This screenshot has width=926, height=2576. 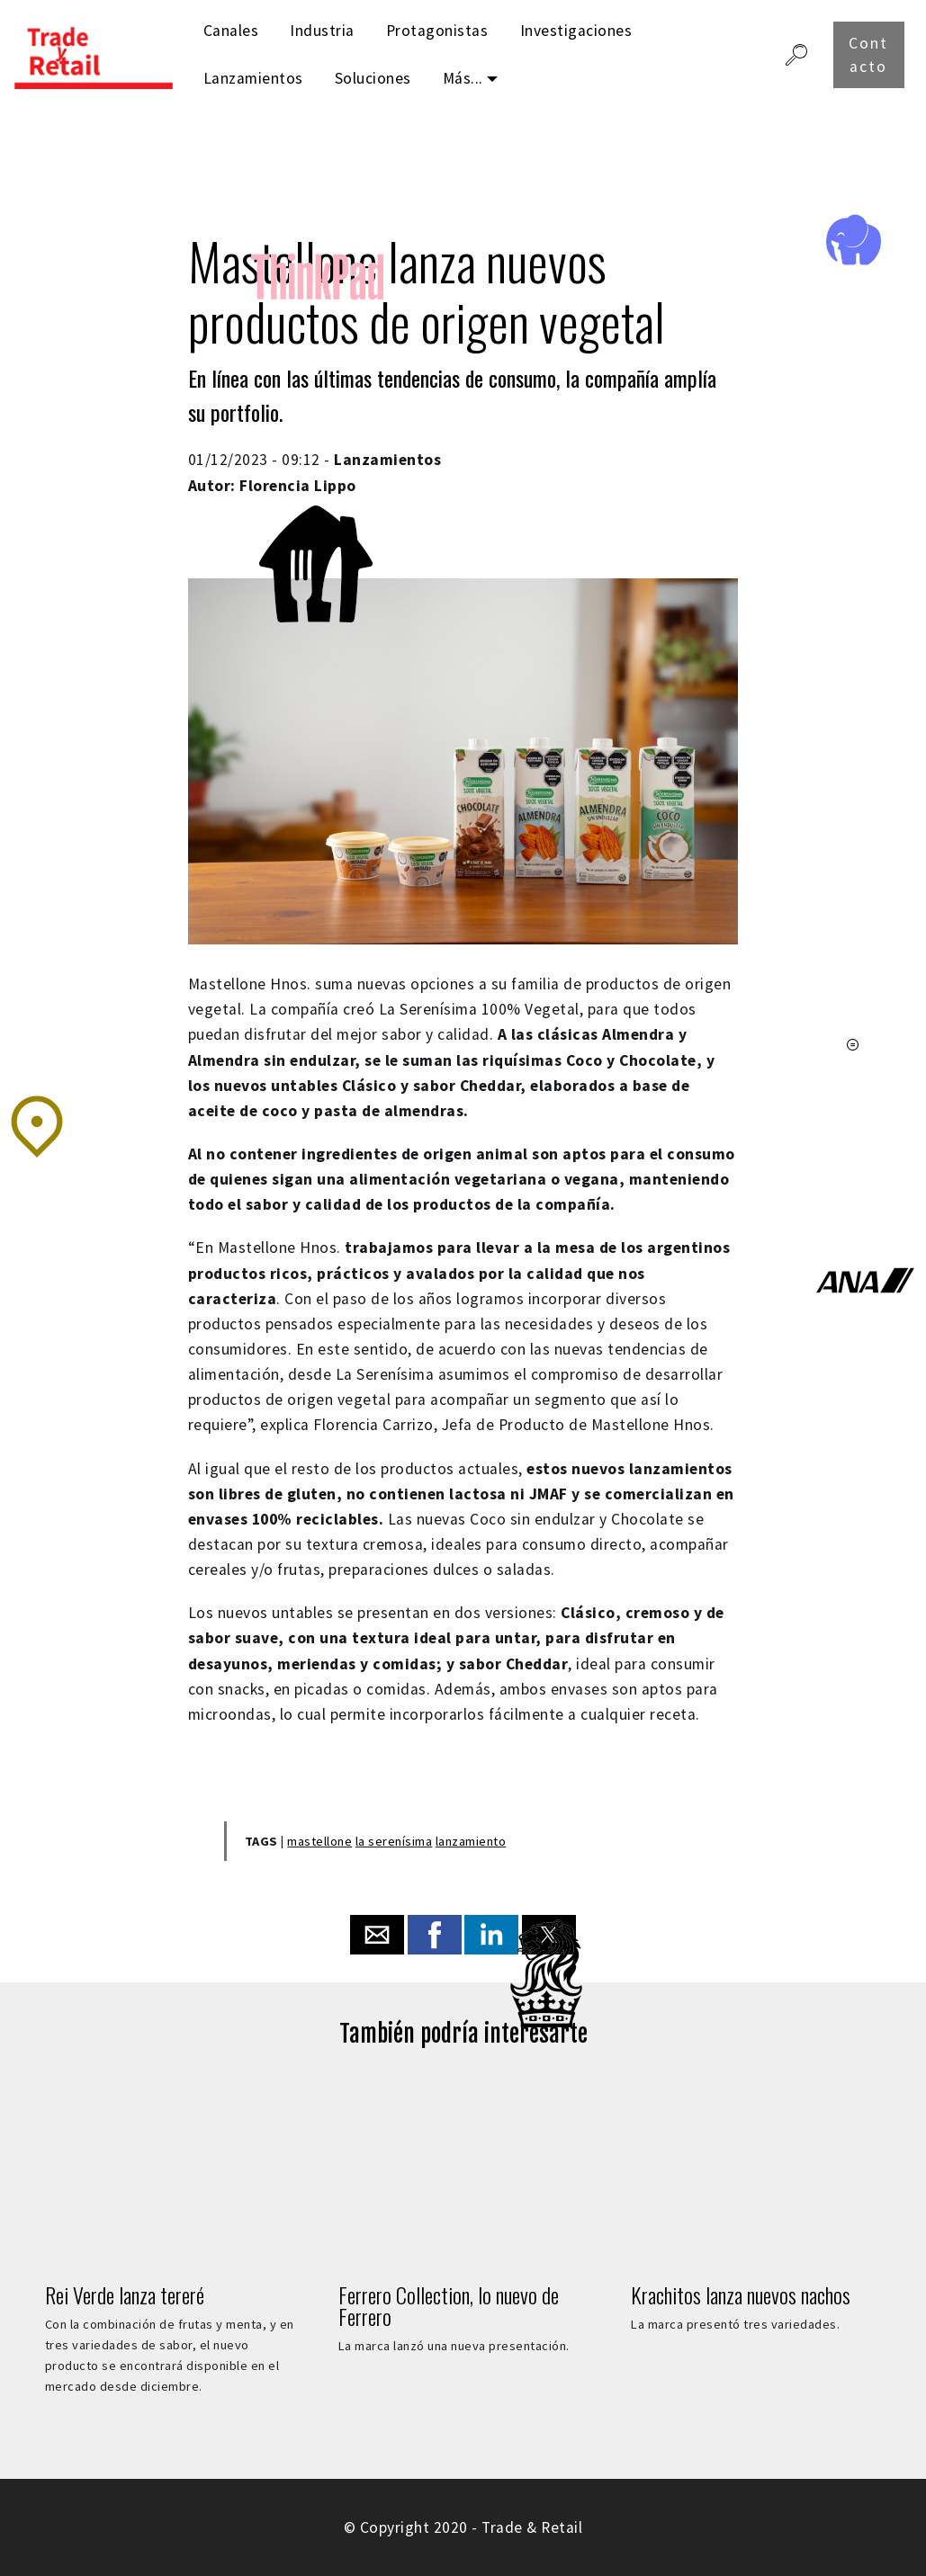 What do you see at coordinates (865, 1280) in the screenshot?
I see `ANA (All Nippon Airways) airline logo` at bounding box center [865, 1280].